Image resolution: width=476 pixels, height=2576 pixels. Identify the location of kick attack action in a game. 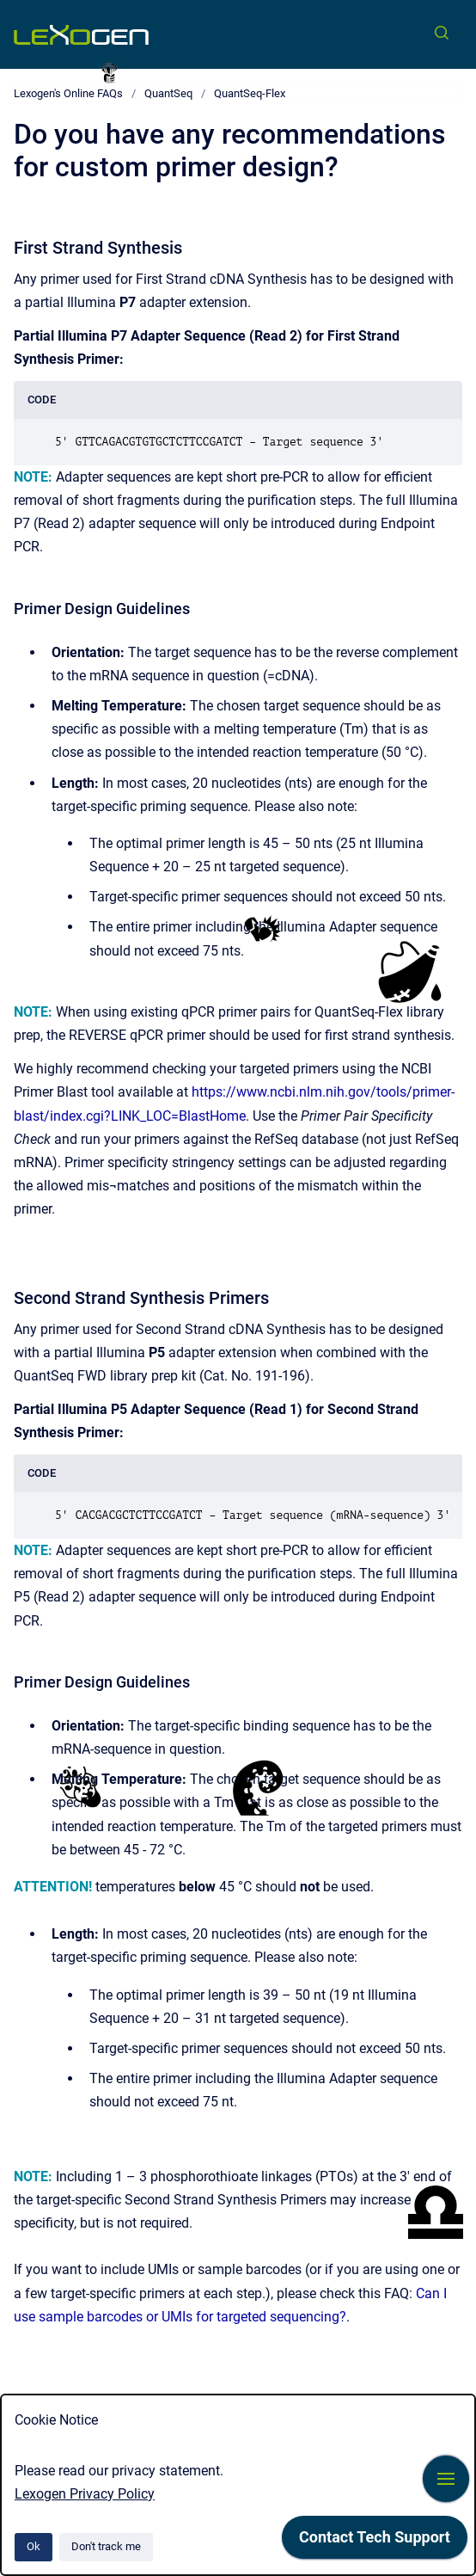
(263, 929).